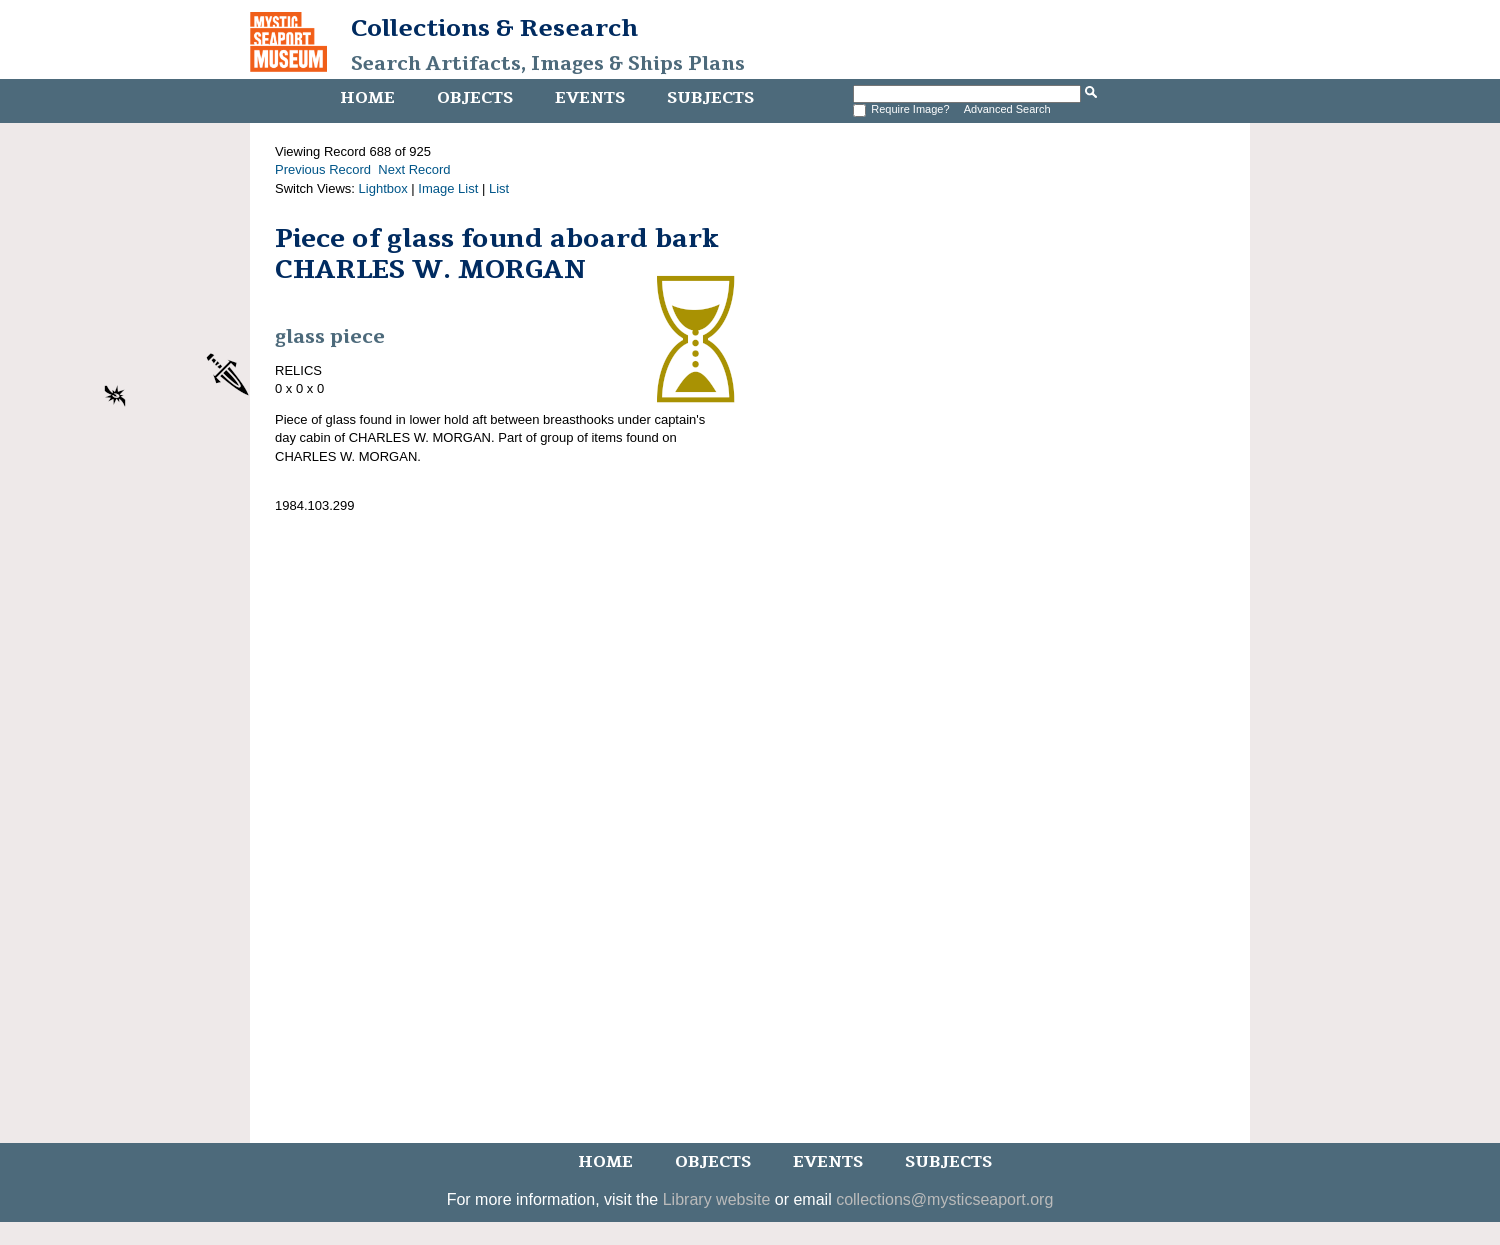  What do you see at coordinates (115, 396) in the screenshot?
I see `indicates a high-priority or urgent meeting alert` at bounding box center [115, 396].